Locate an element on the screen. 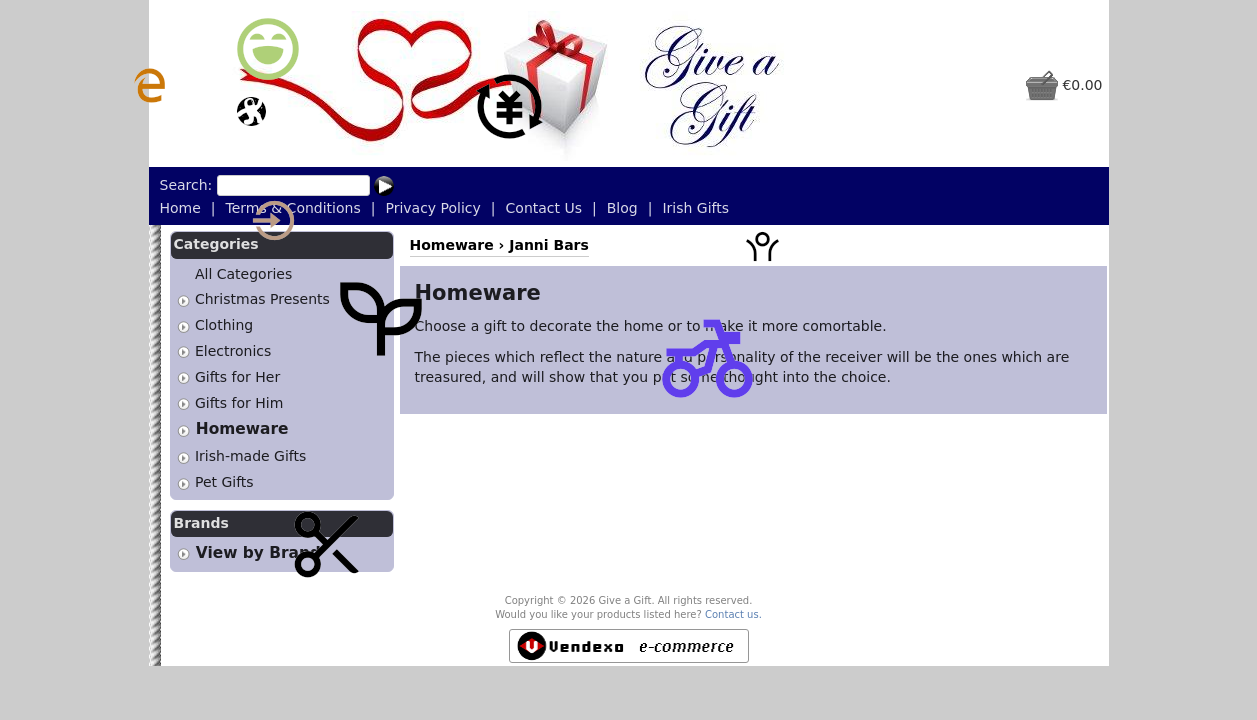 This screenshot has height=720, width=1257. convert currency to Chinese yuan (CNY) is located at coordinates (509, 106).